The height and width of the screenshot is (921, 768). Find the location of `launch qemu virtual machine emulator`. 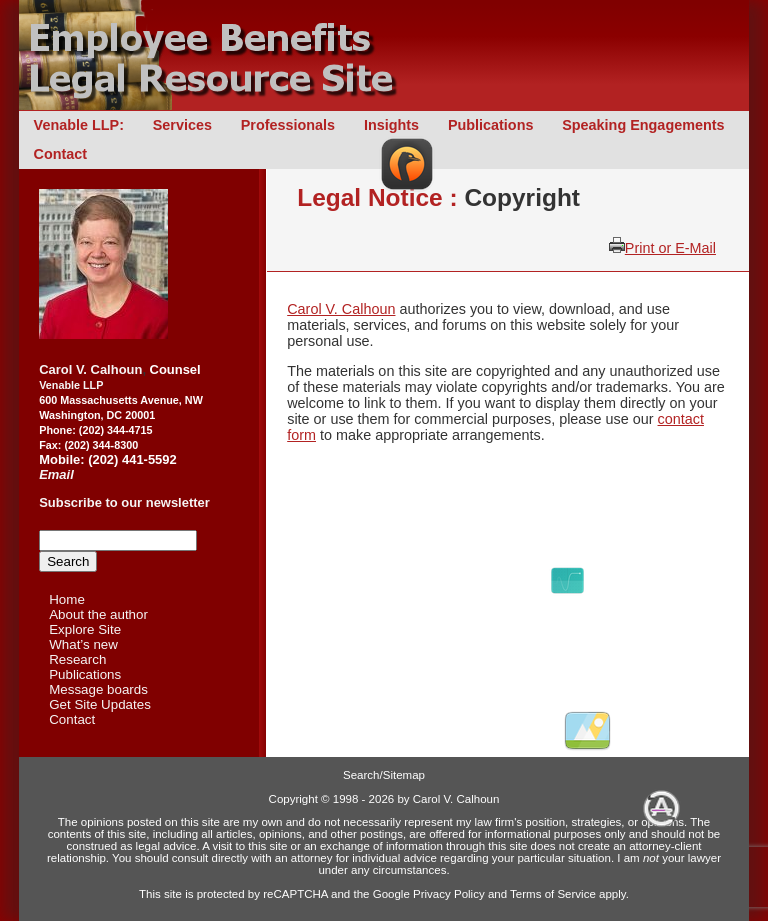

launch qemu virtual machine emulator is located at coordinates (407, 164).